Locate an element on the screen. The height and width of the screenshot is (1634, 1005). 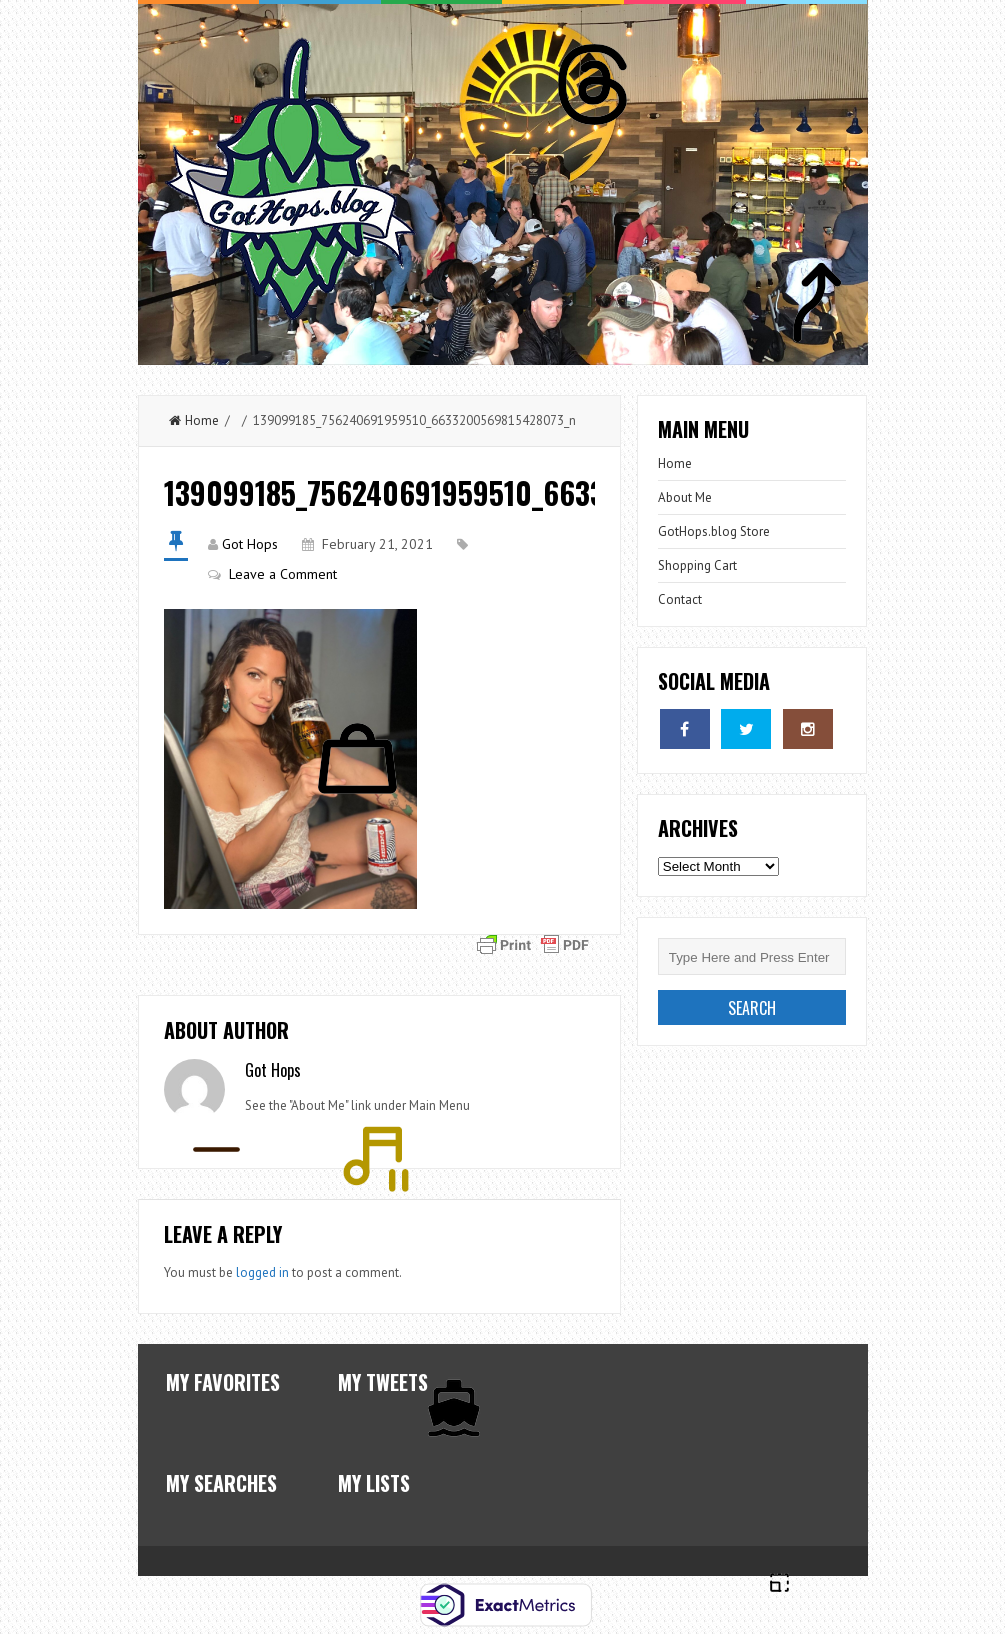
pause the currently playing music is located at coordinates (376, 1156).